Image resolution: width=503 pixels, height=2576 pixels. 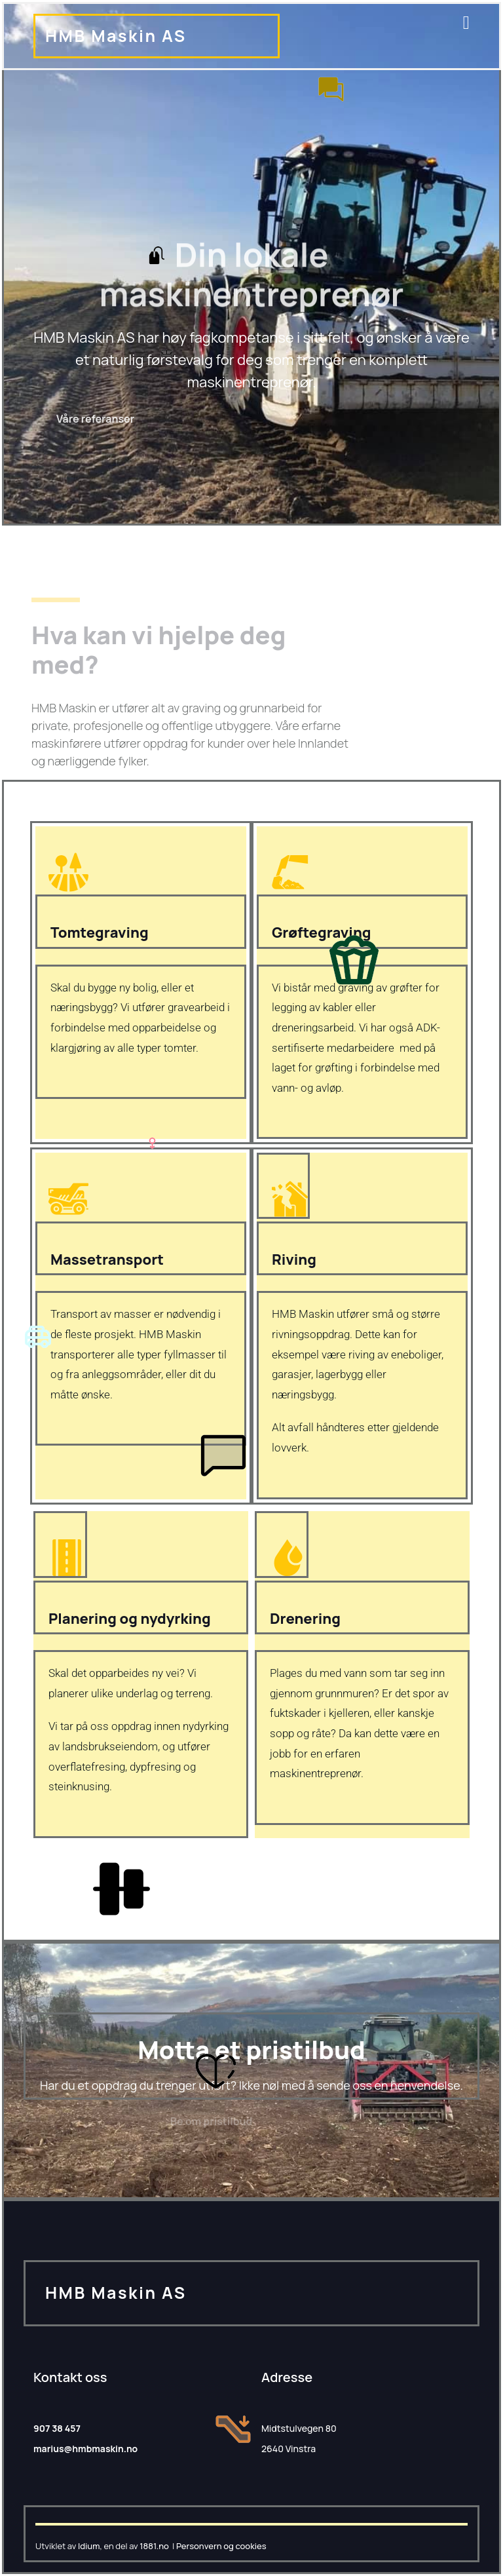 What do you see at coordinates (354, 961) in the screenshot?
I see `access movies or entertainment section` at bounding box center [354, 961].